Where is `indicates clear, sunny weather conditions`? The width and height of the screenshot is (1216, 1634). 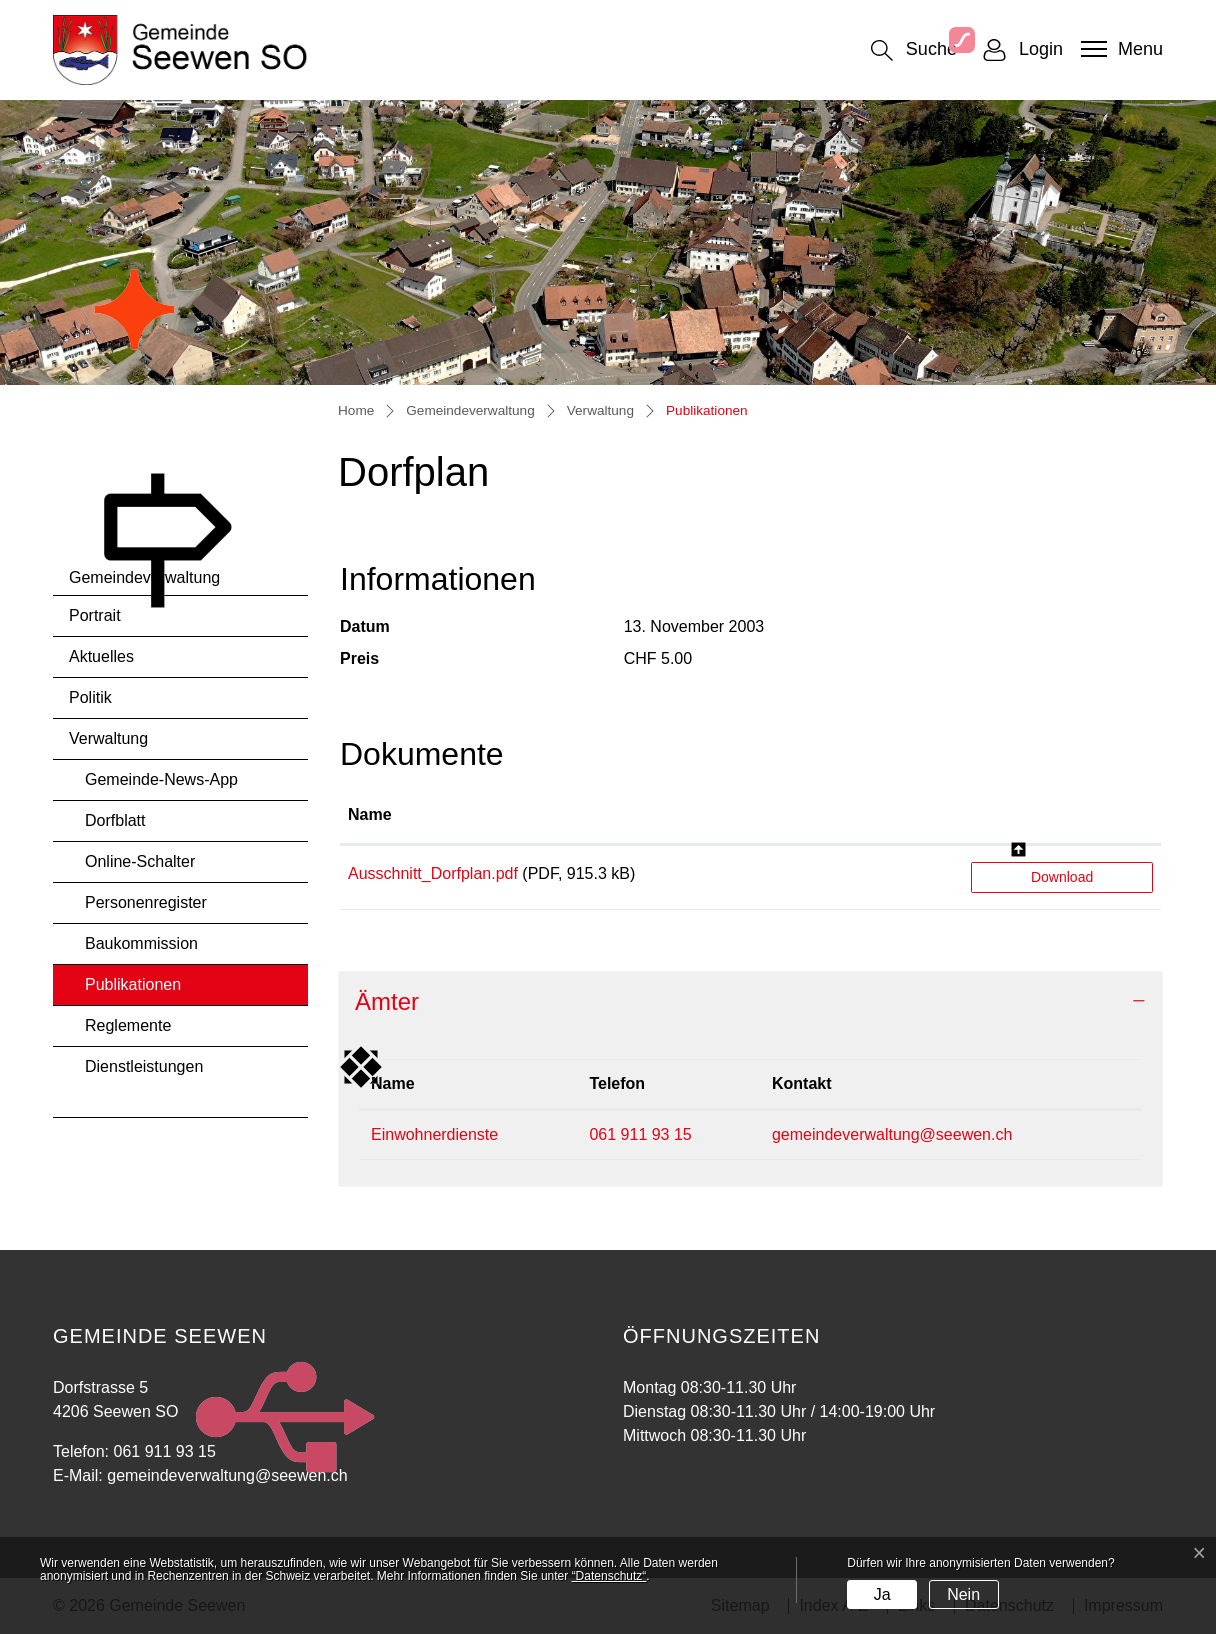 indicates clear, sunny weather conditions is located at coordinates (134, 309).